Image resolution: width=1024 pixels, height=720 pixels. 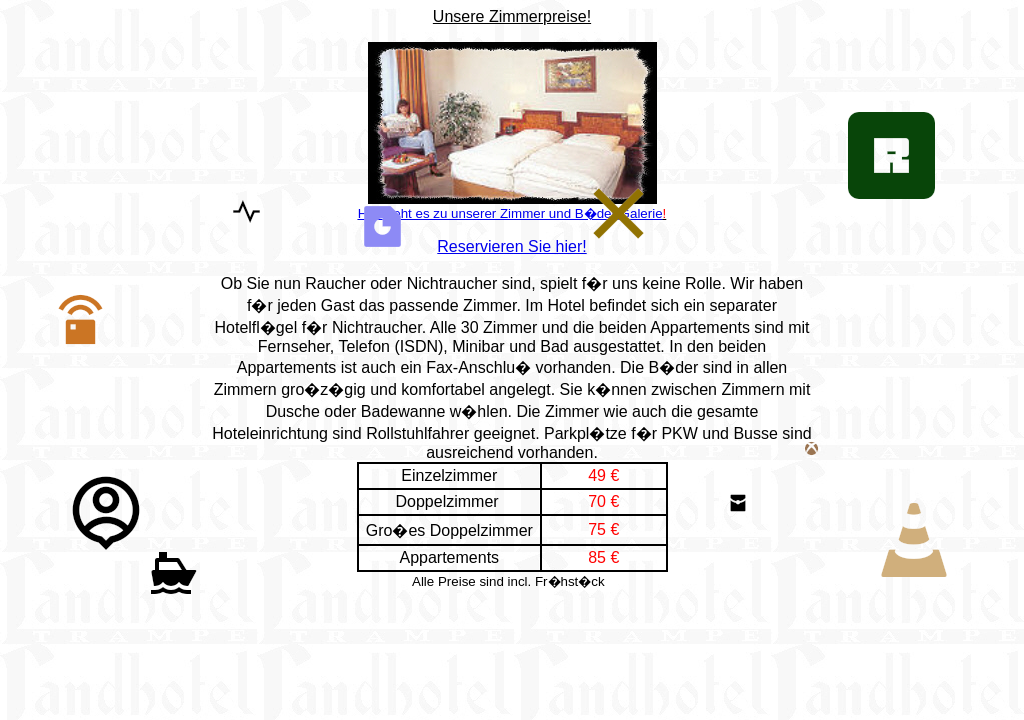 I want to click on view health or heart rate data, so click(x=246, y=211).